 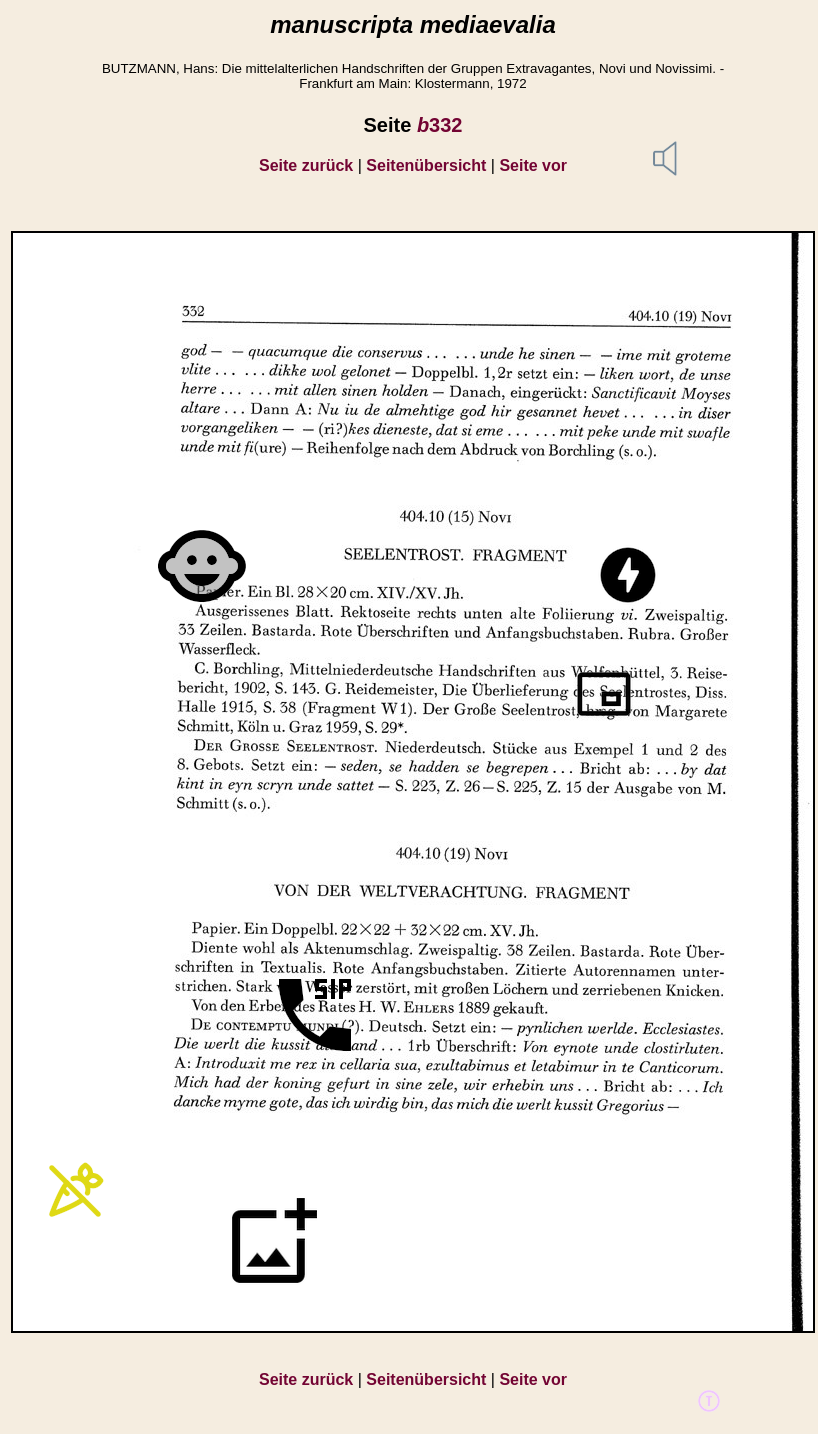 I want to click on indicates offline or cached content available, so click(x=628, y=575).